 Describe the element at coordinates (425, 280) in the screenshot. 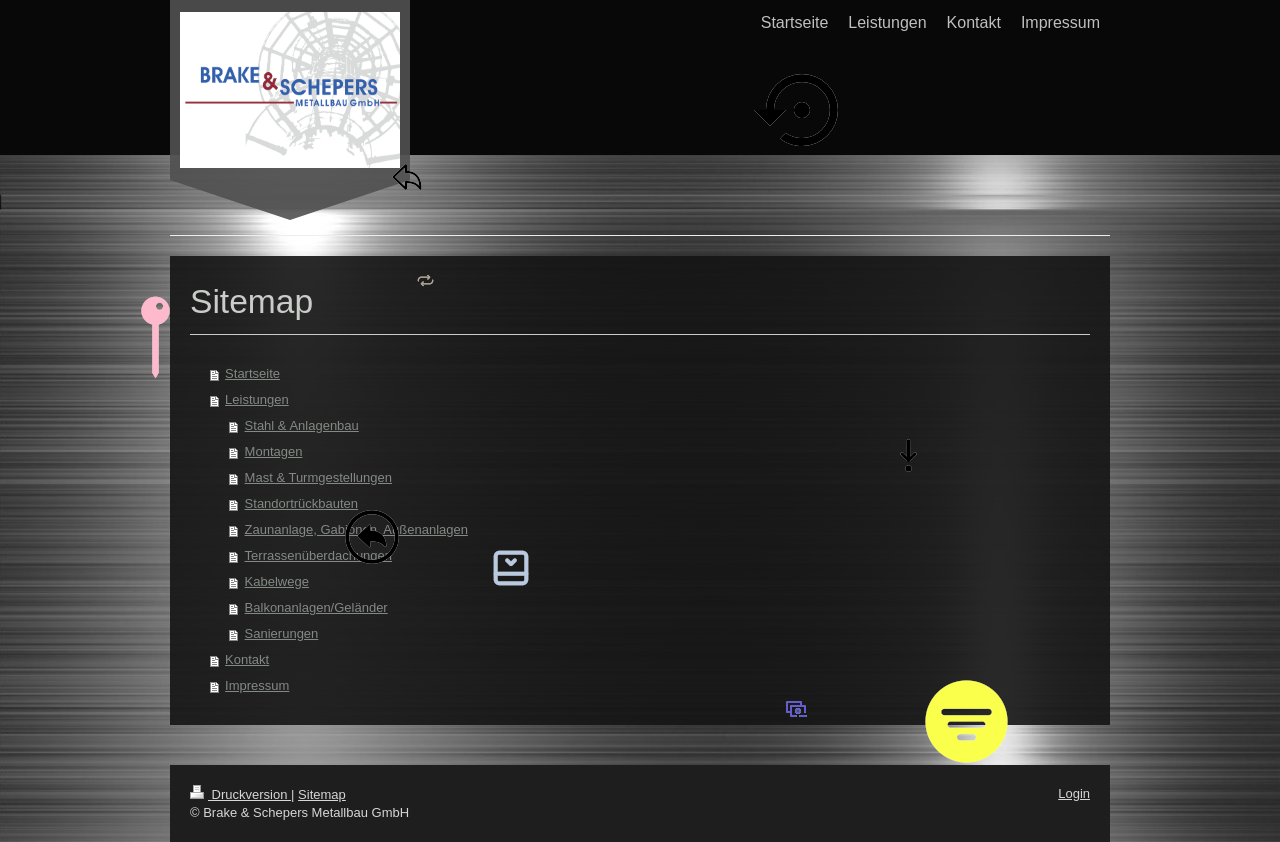

I see `enable repeat mode for playback` at that location.